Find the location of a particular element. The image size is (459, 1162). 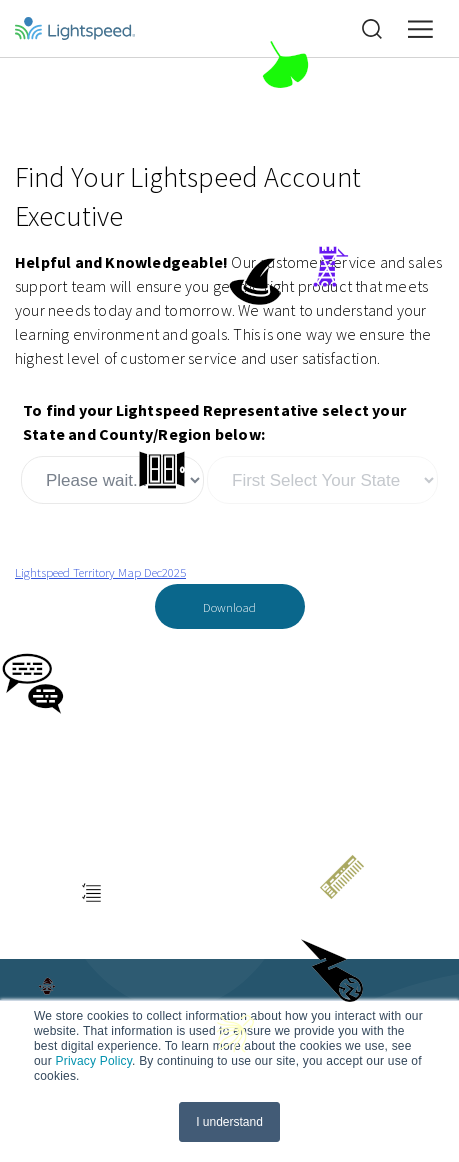

select wizard or mage character class is located at coordinates (254, 281).